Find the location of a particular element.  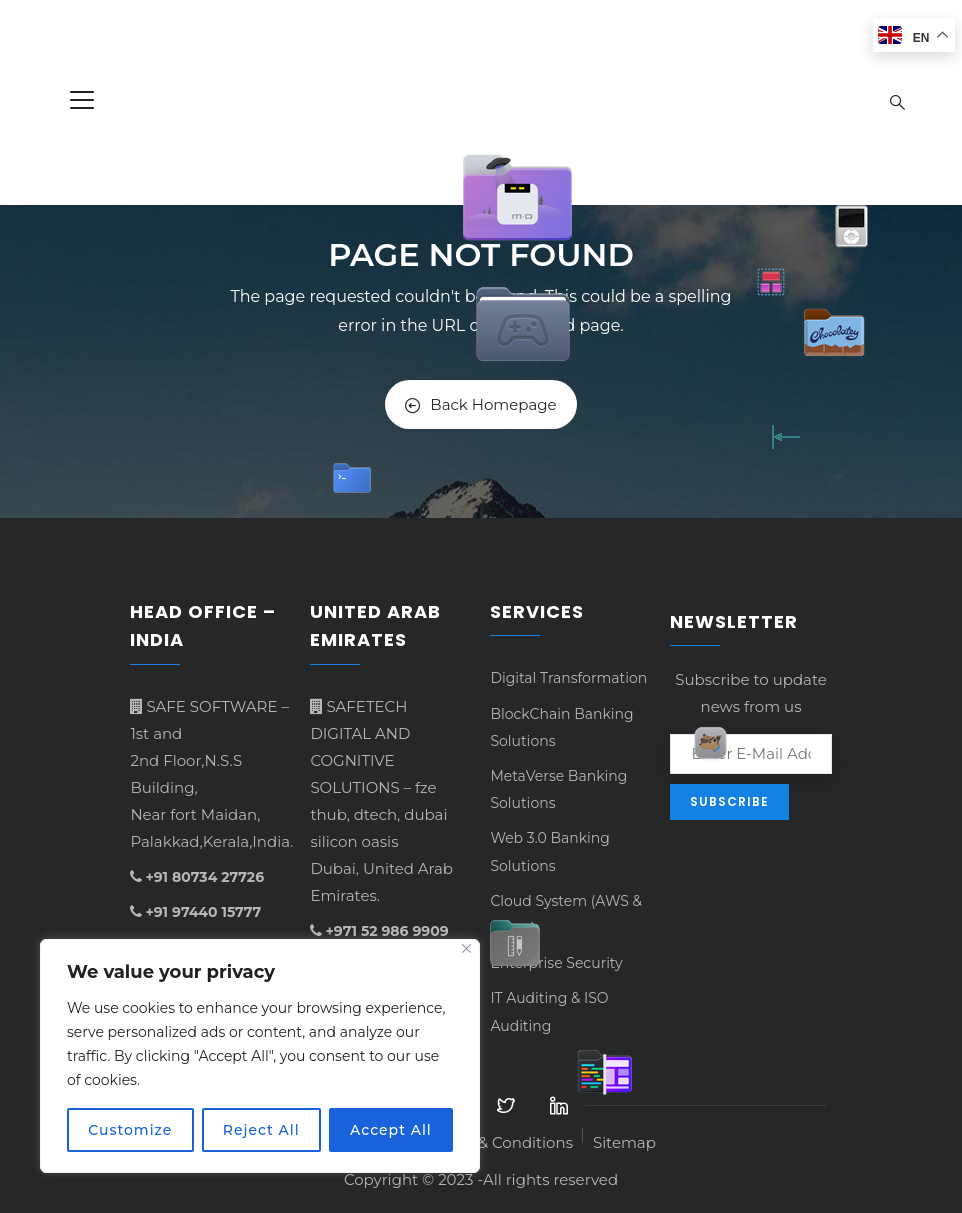

open your games folder is located at coordinates (523, 324).